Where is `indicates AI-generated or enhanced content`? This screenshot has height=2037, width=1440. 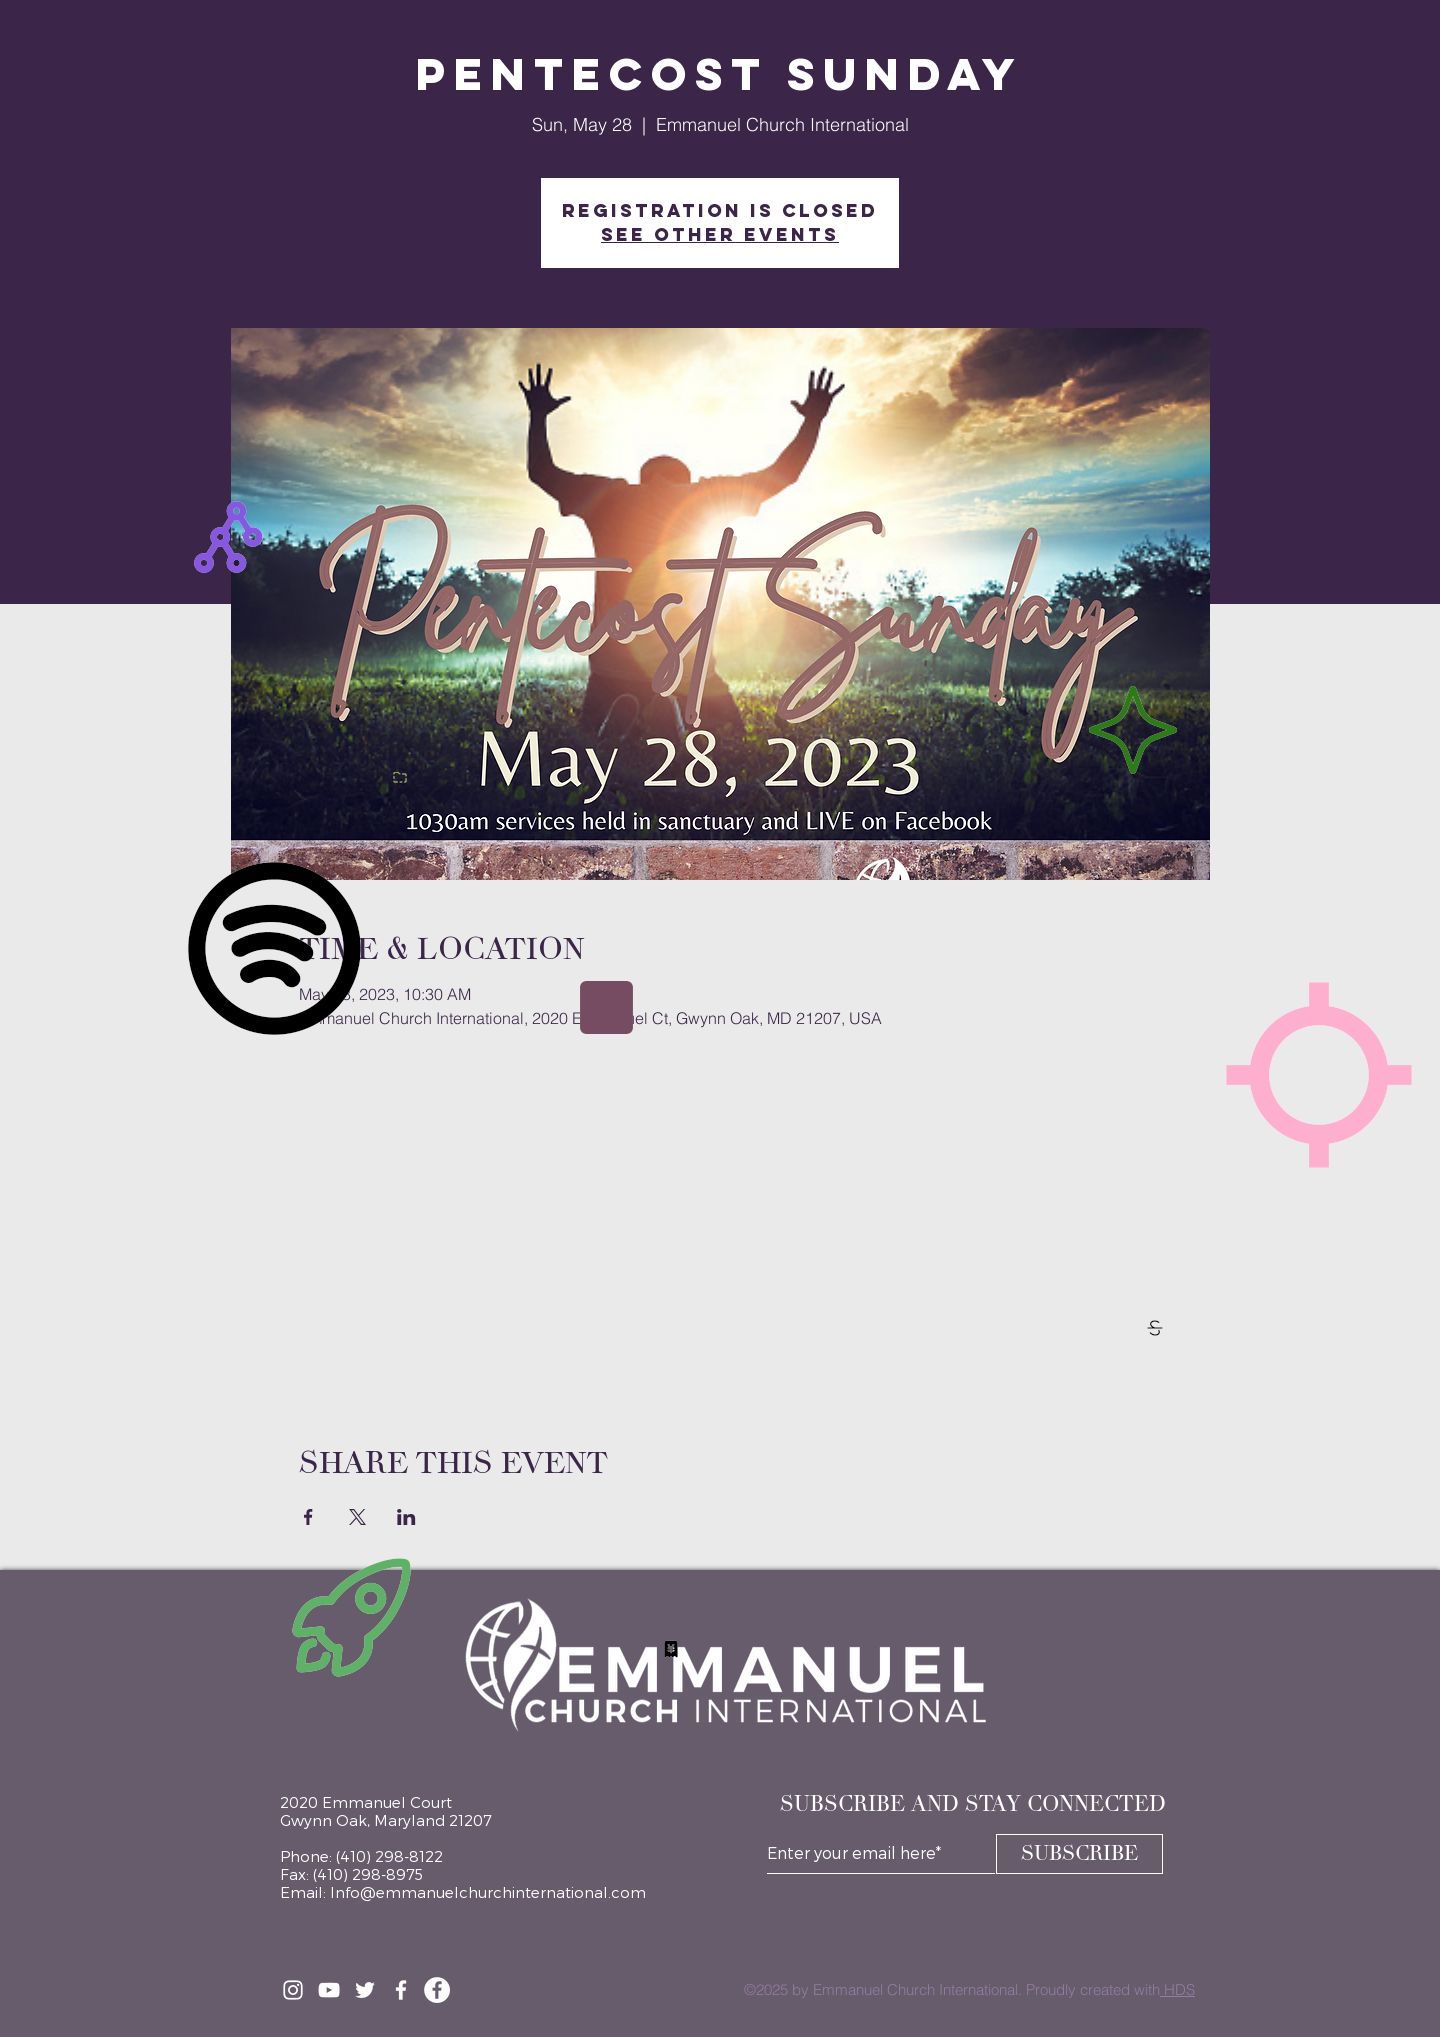
indicates AI-generated or enhanced content is located at coordinates (1133, 730).